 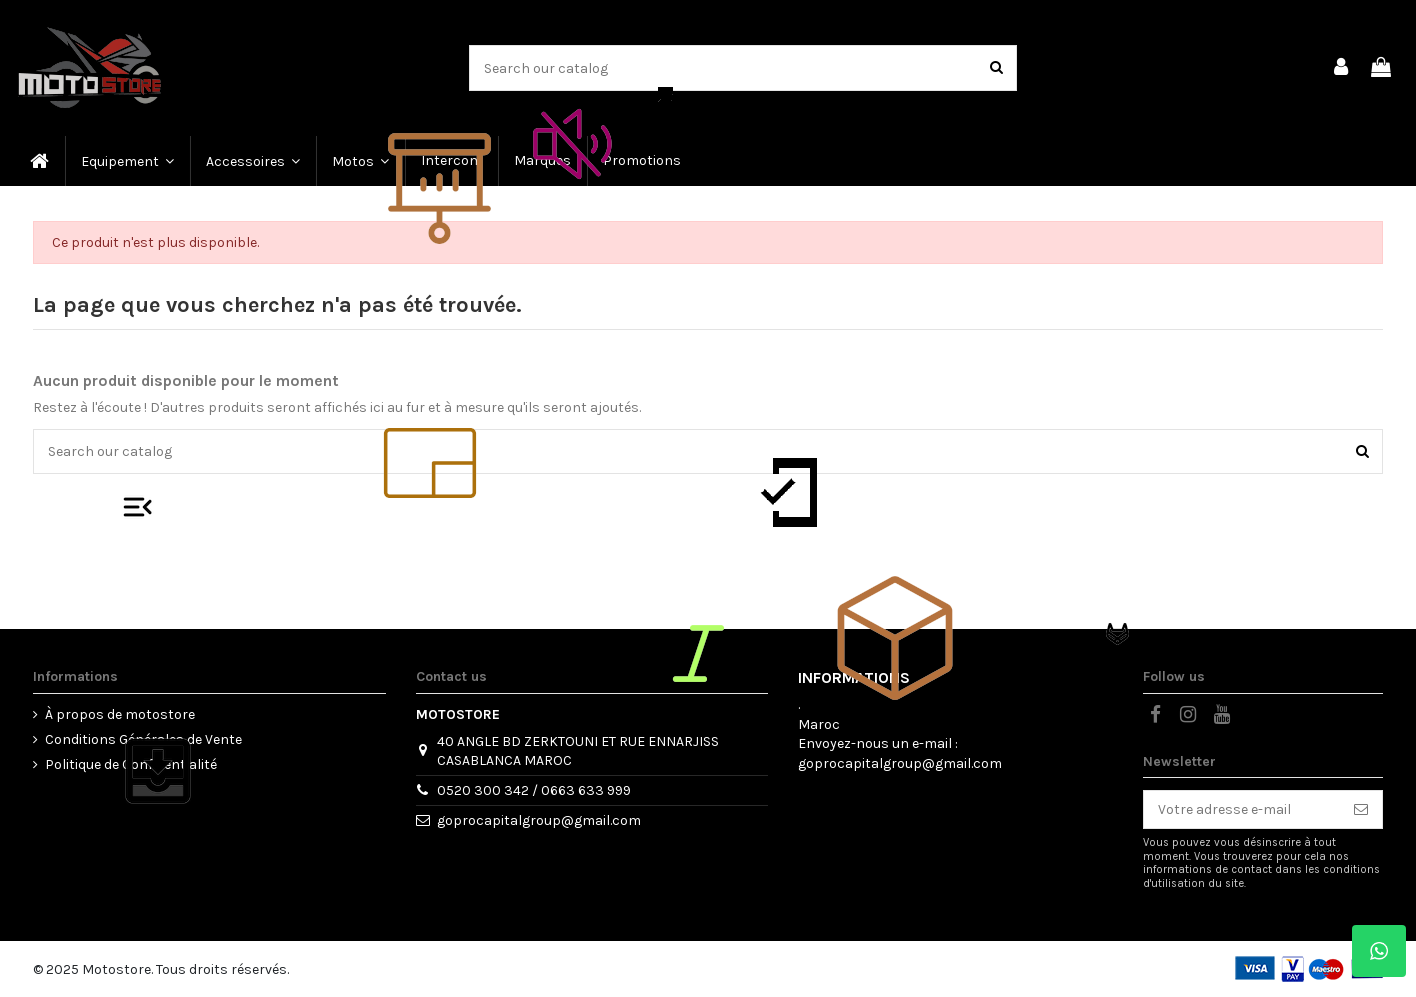 I want to click on mute audio or sound, so click(x=571, y=144).